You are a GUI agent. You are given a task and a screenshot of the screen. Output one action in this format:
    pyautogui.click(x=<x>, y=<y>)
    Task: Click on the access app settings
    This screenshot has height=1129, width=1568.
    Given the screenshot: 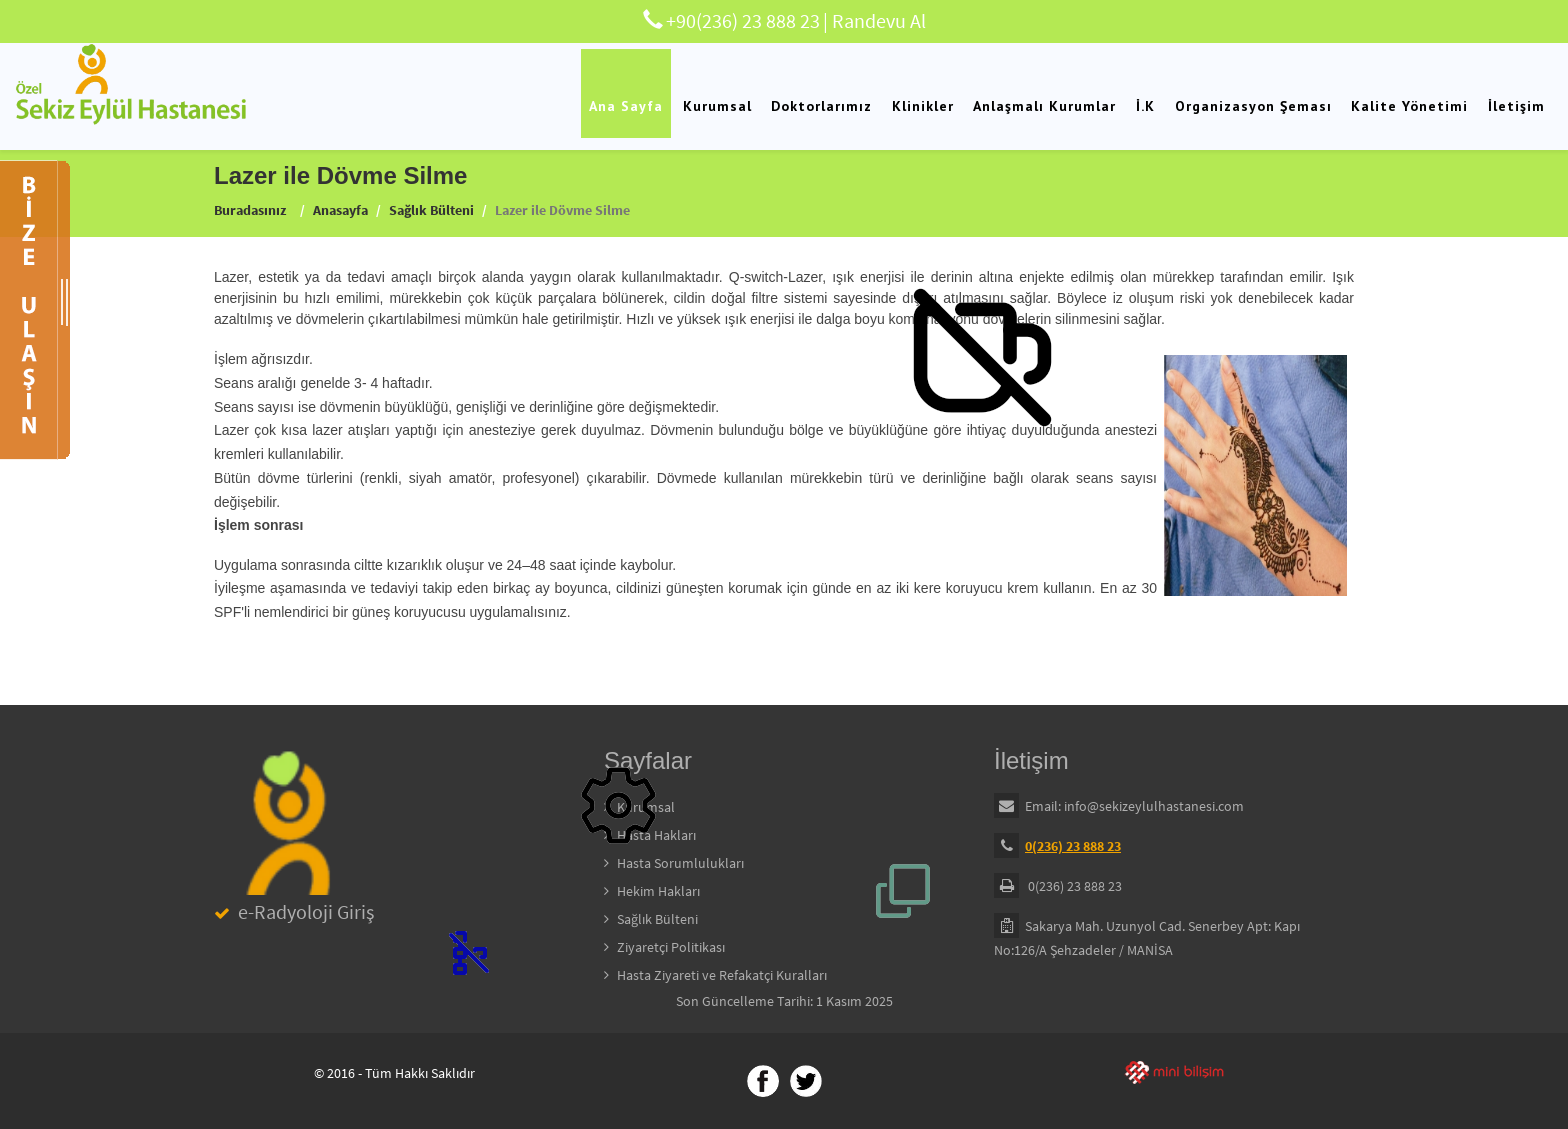 What is the action you would take?
    pyautogui.click(x=618, y=805)
    